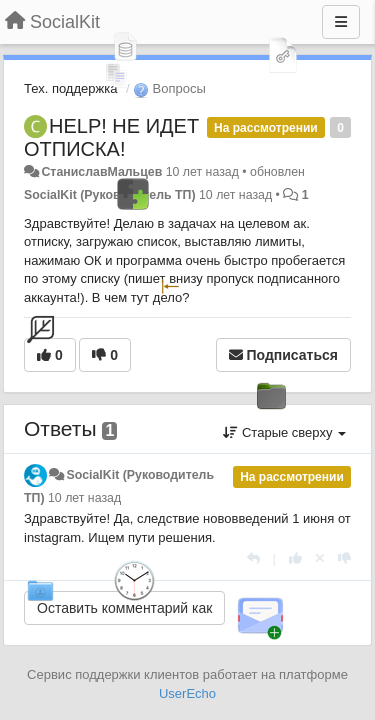  Describe the element at coordinates (170, 286) in the screenshot. I see `go to the first item in a list or sequence` at that location.